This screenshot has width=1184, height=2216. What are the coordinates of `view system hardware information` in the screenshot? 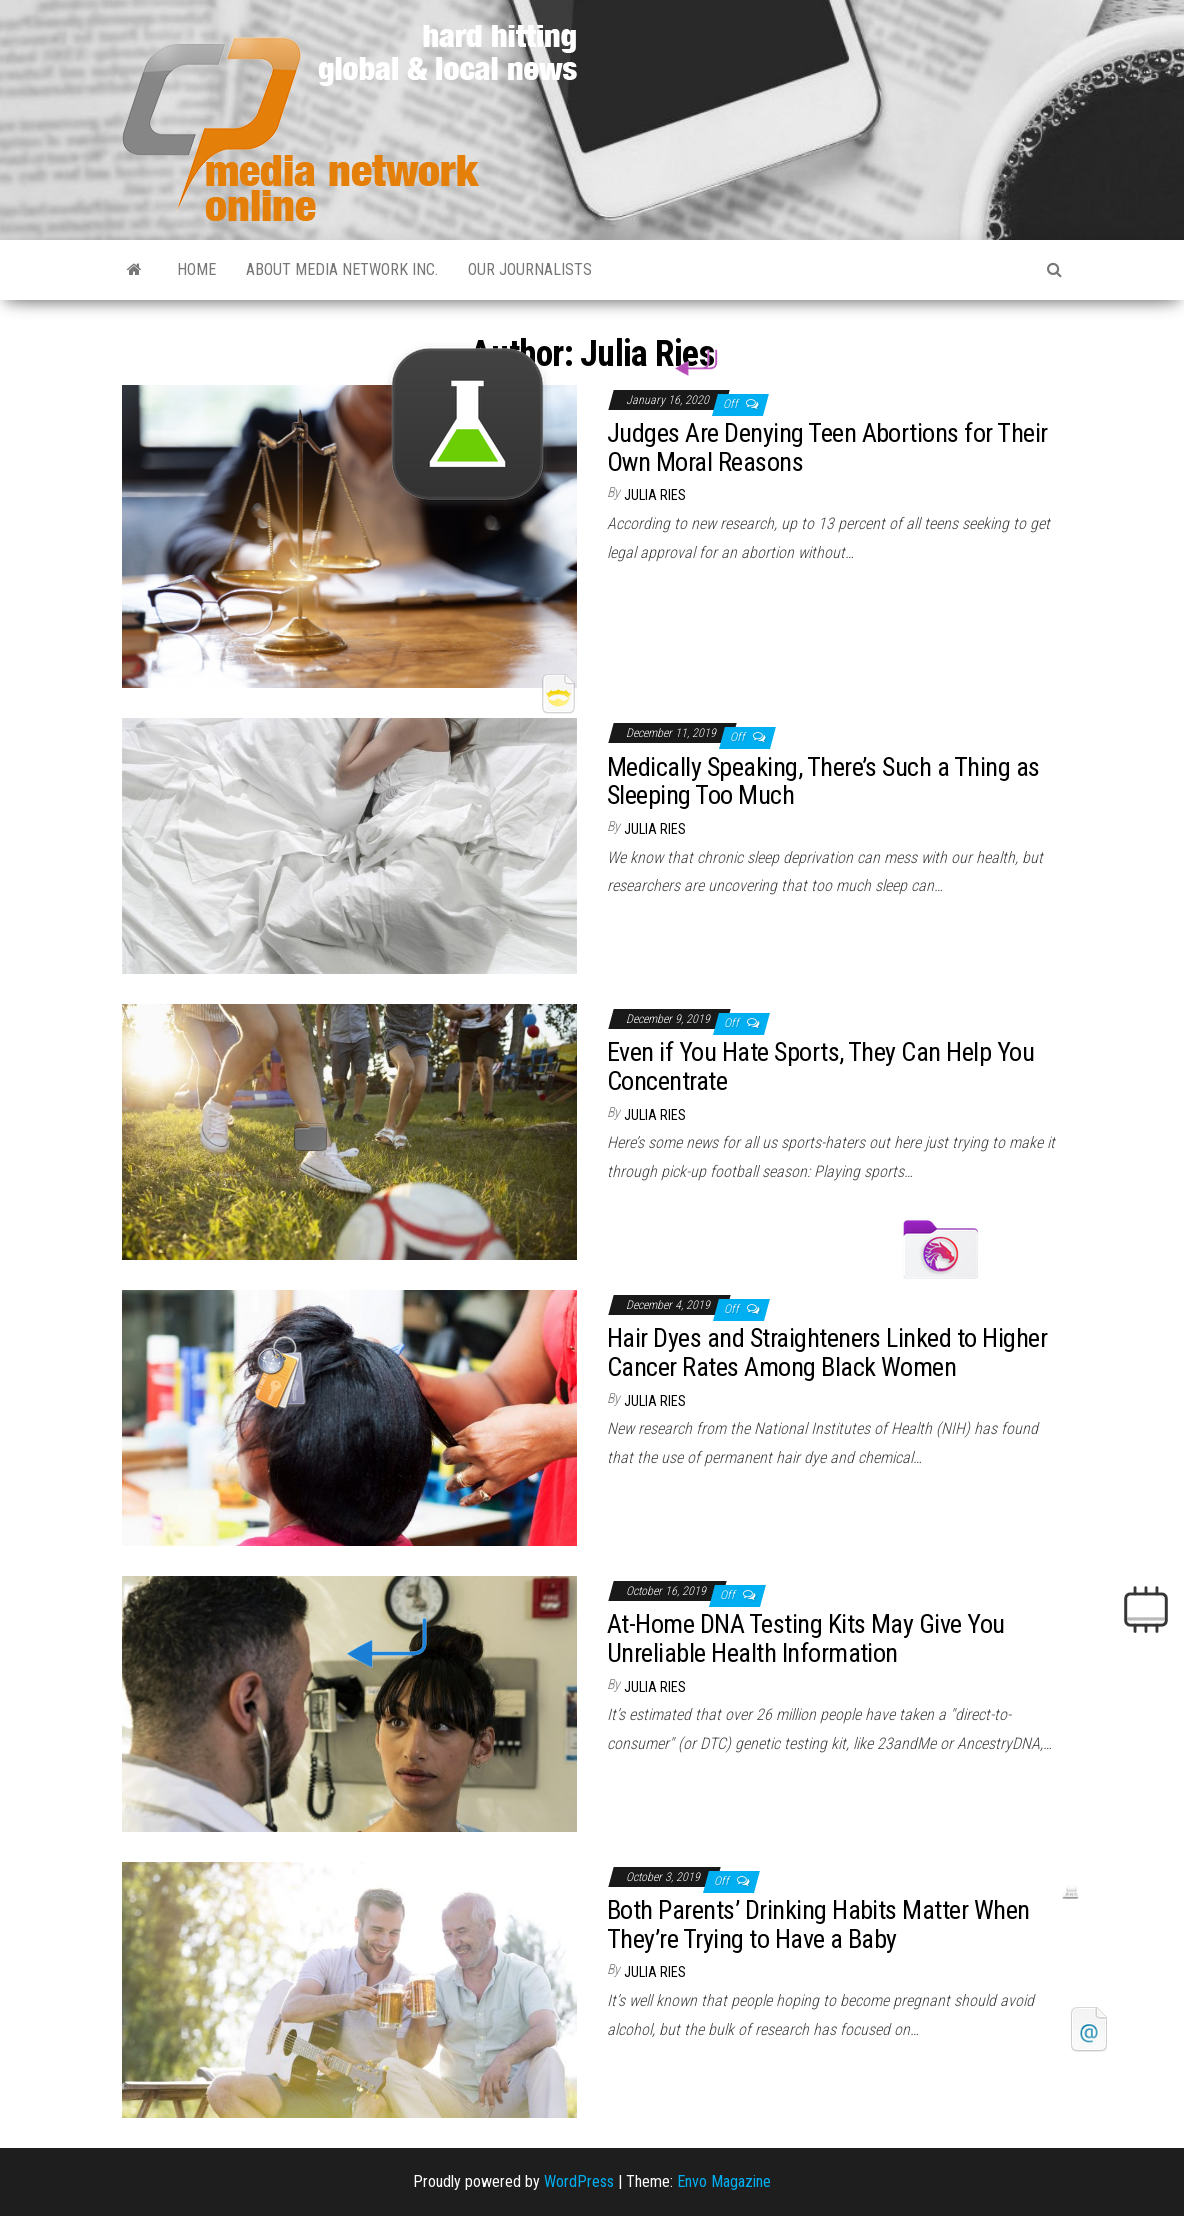 It's located at (1146, 1608).